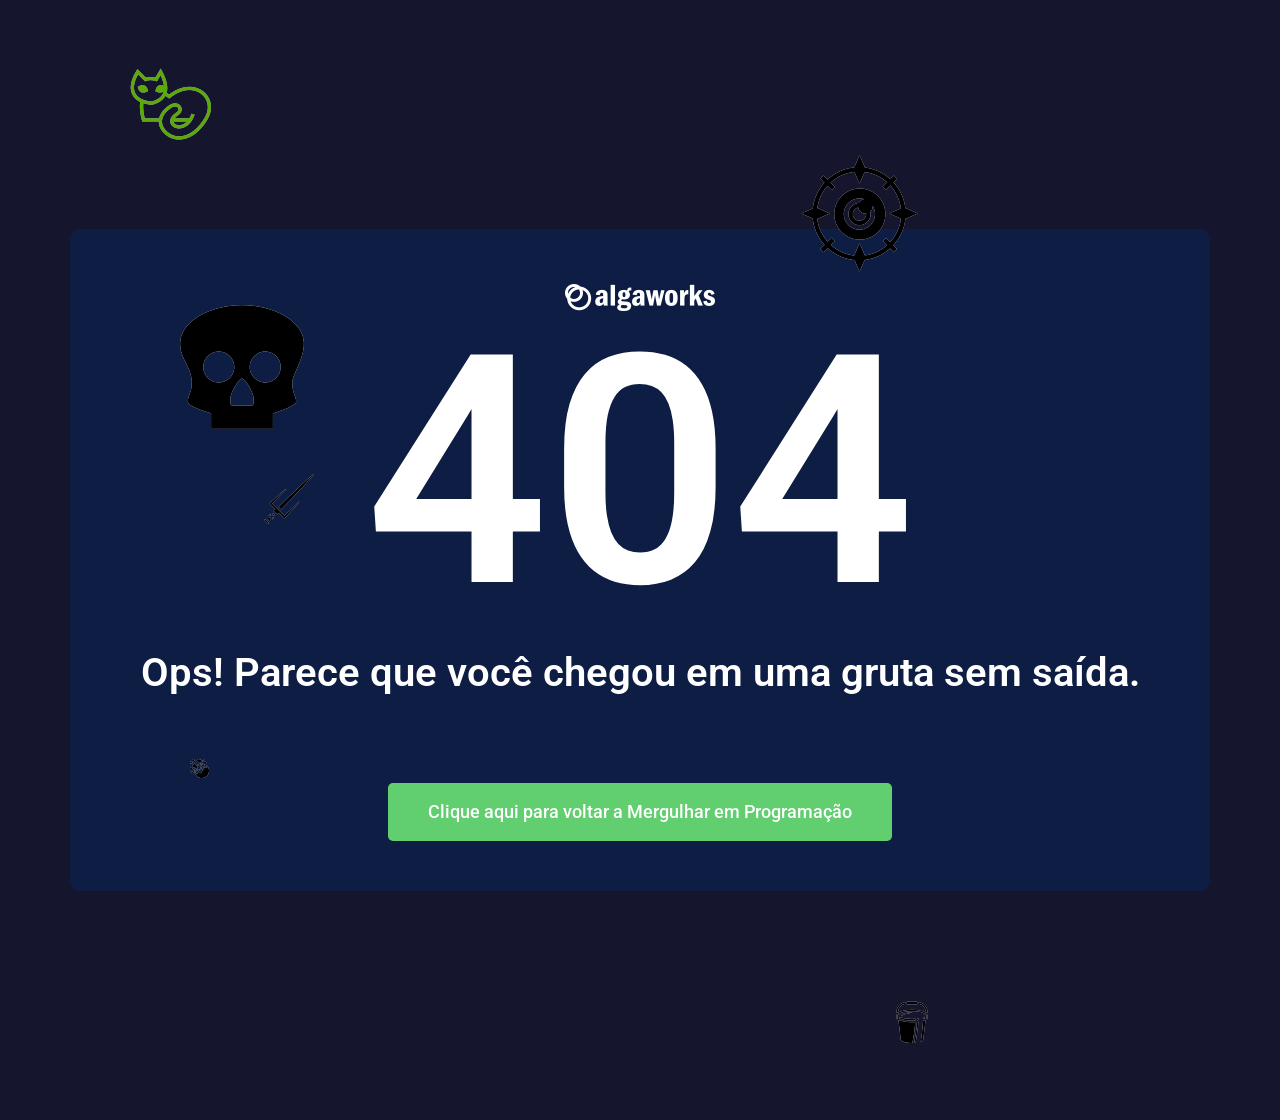 This screenshot has width=1280, height=1120. Describe the element at coordinates (242, 367) in the screenshot. I see `indicates player death or game over state` at that location.